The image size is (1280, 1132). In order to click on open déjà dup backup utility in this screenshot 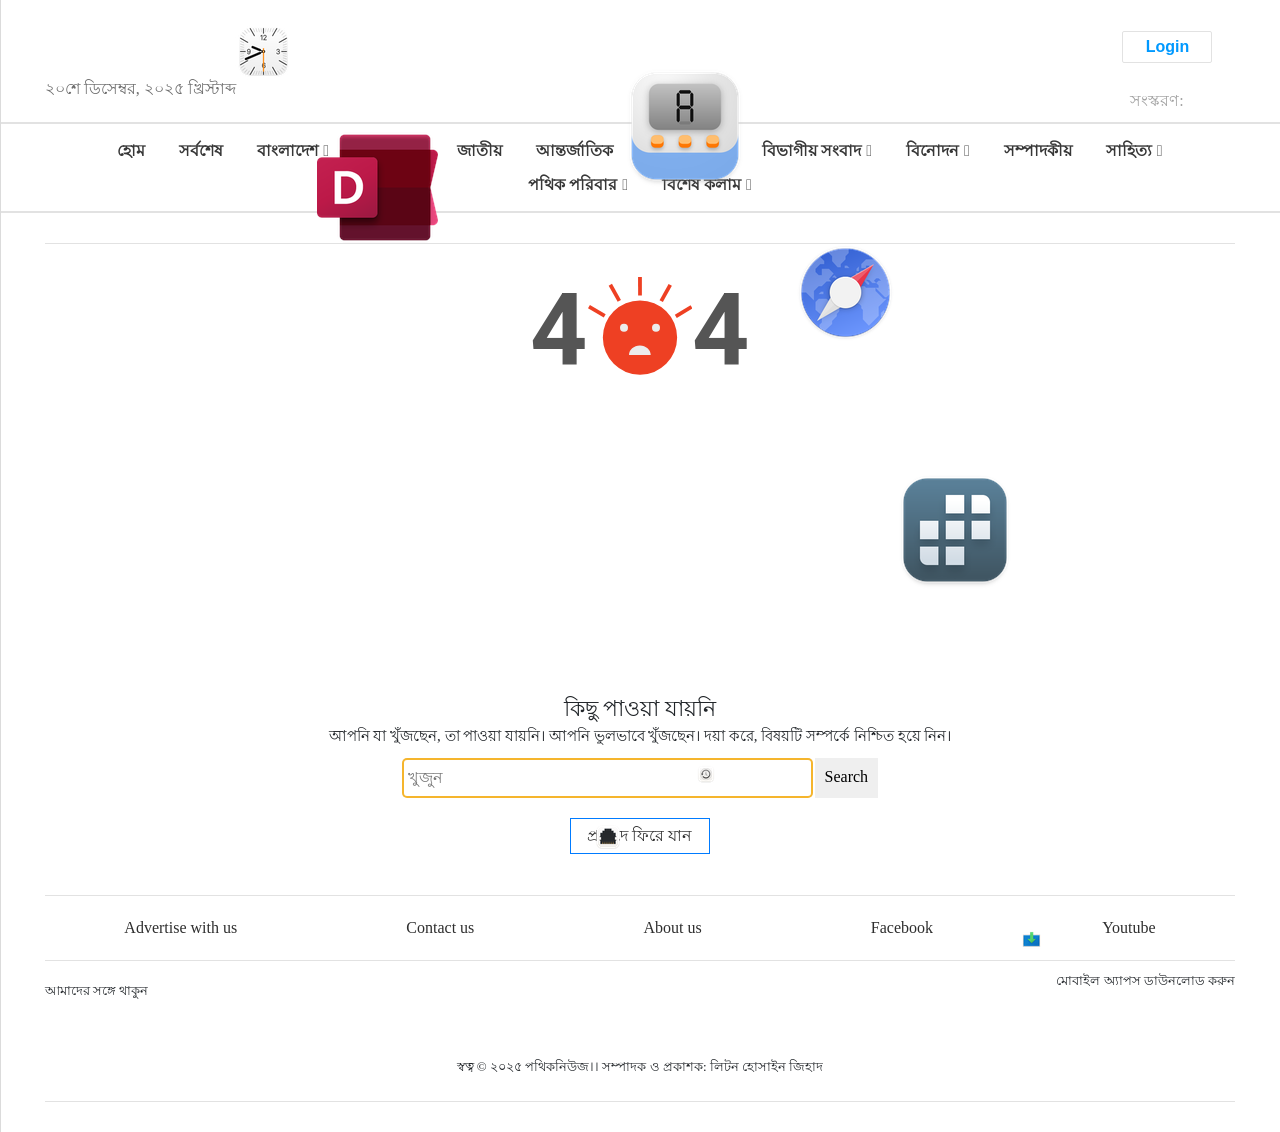, I will do `click(706, 774)`.